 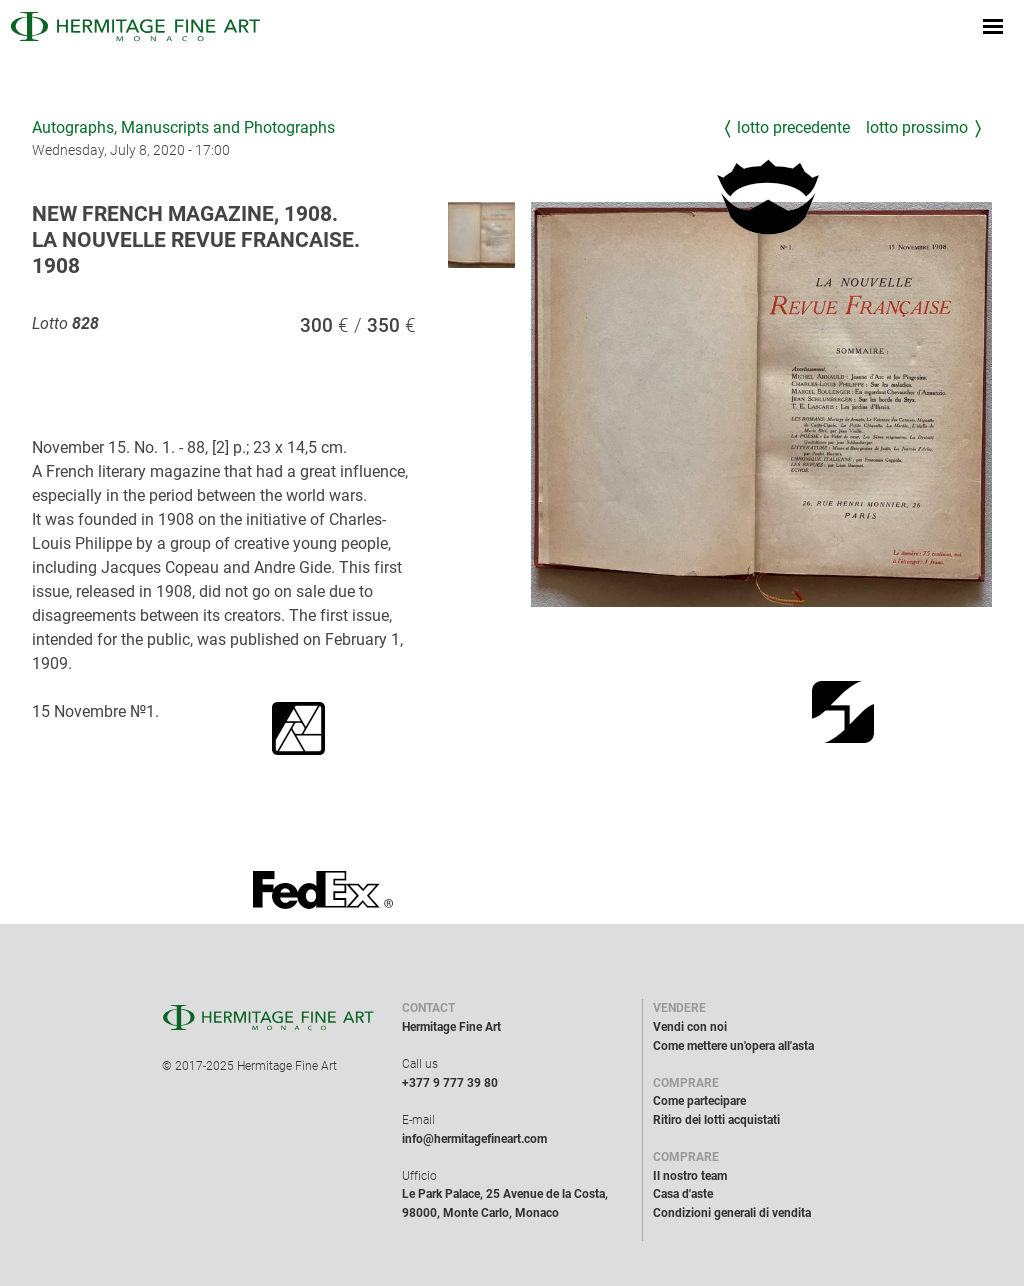 I want to click on open Coggle mind mapping app, so click(x=843, y=712).